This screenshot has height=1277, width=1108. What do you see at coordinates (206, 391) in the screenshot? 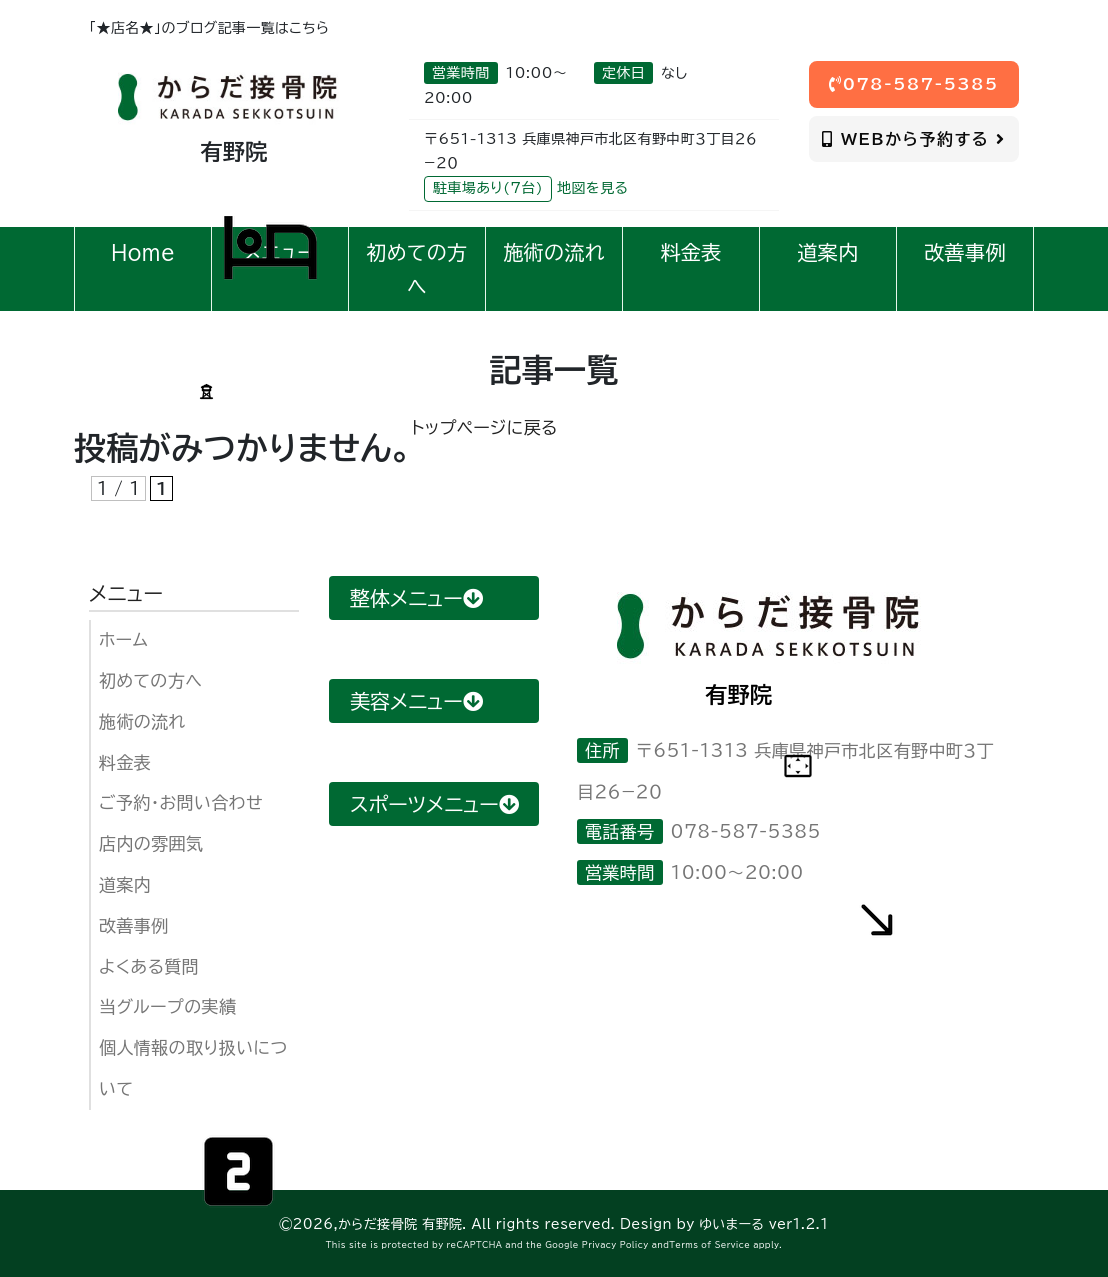
I see `view observation tower or lookout point` at bounding box center [206, 391].